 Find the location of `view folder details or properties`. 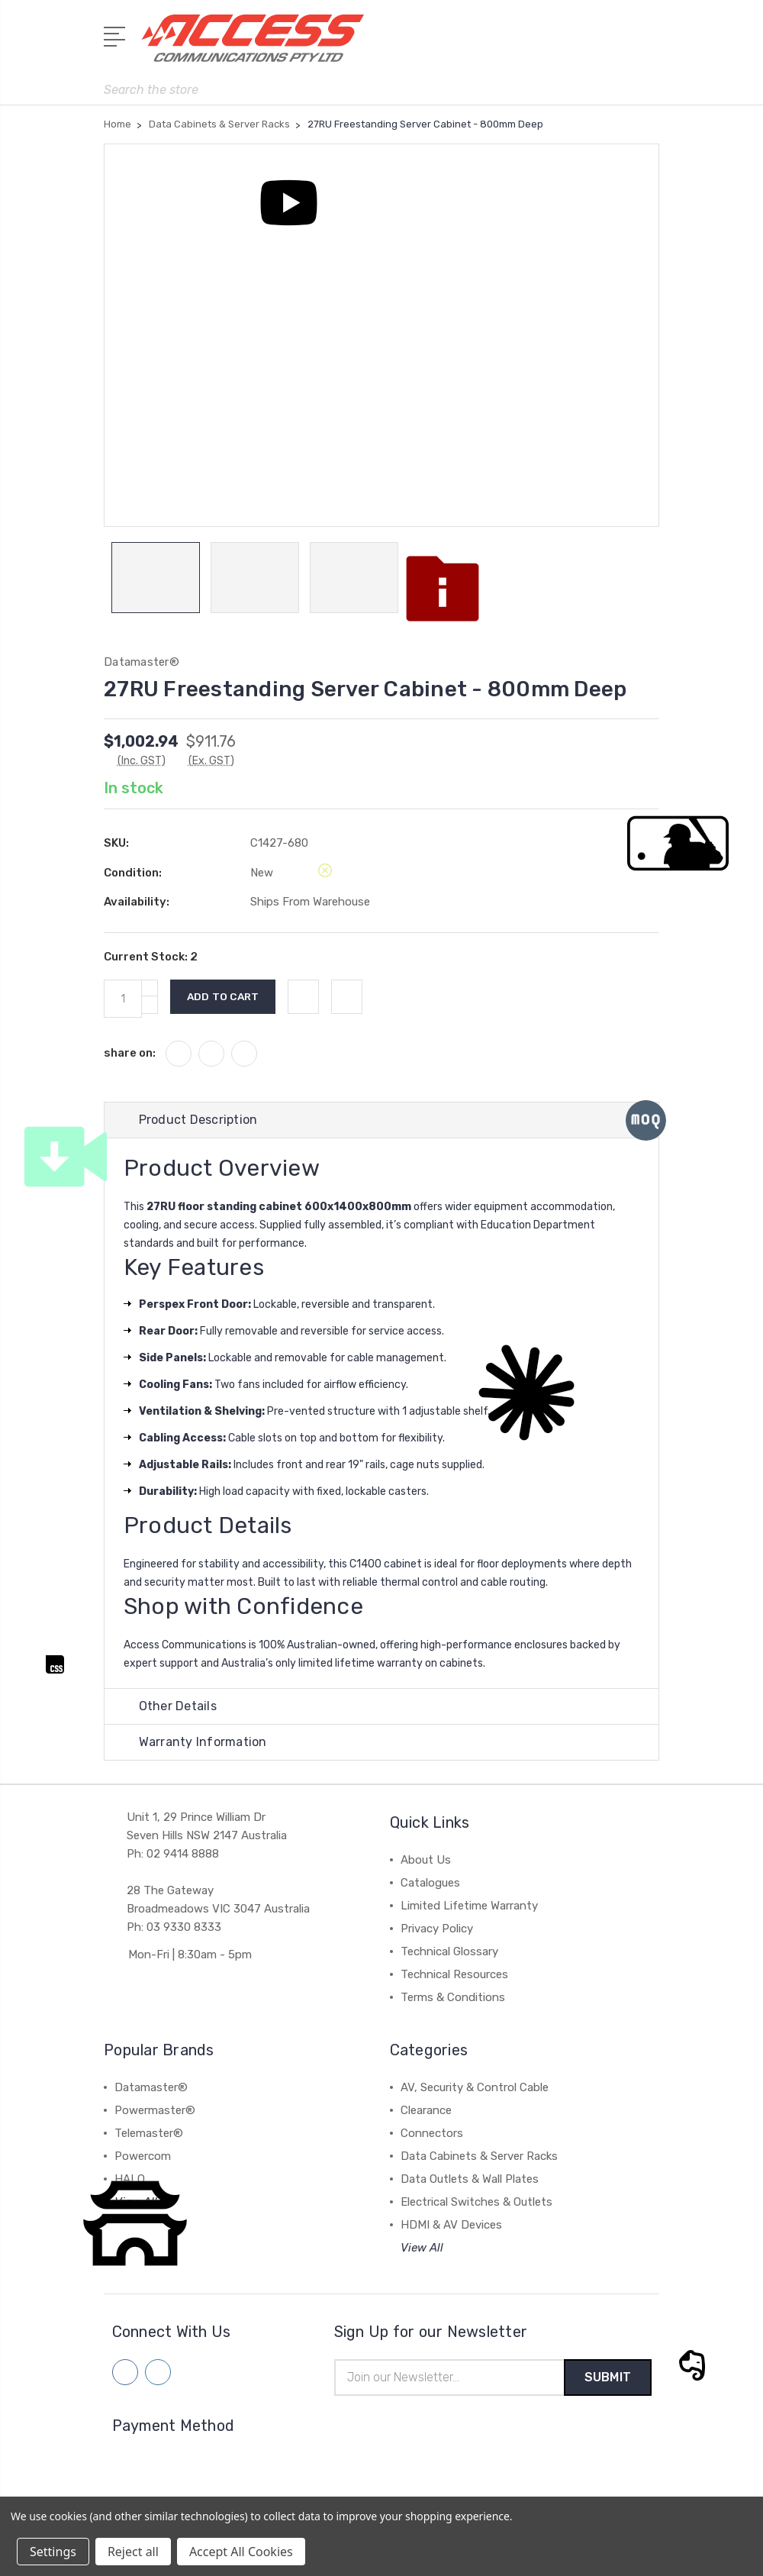

view folder details or properties is located at coordinates (443, 589).